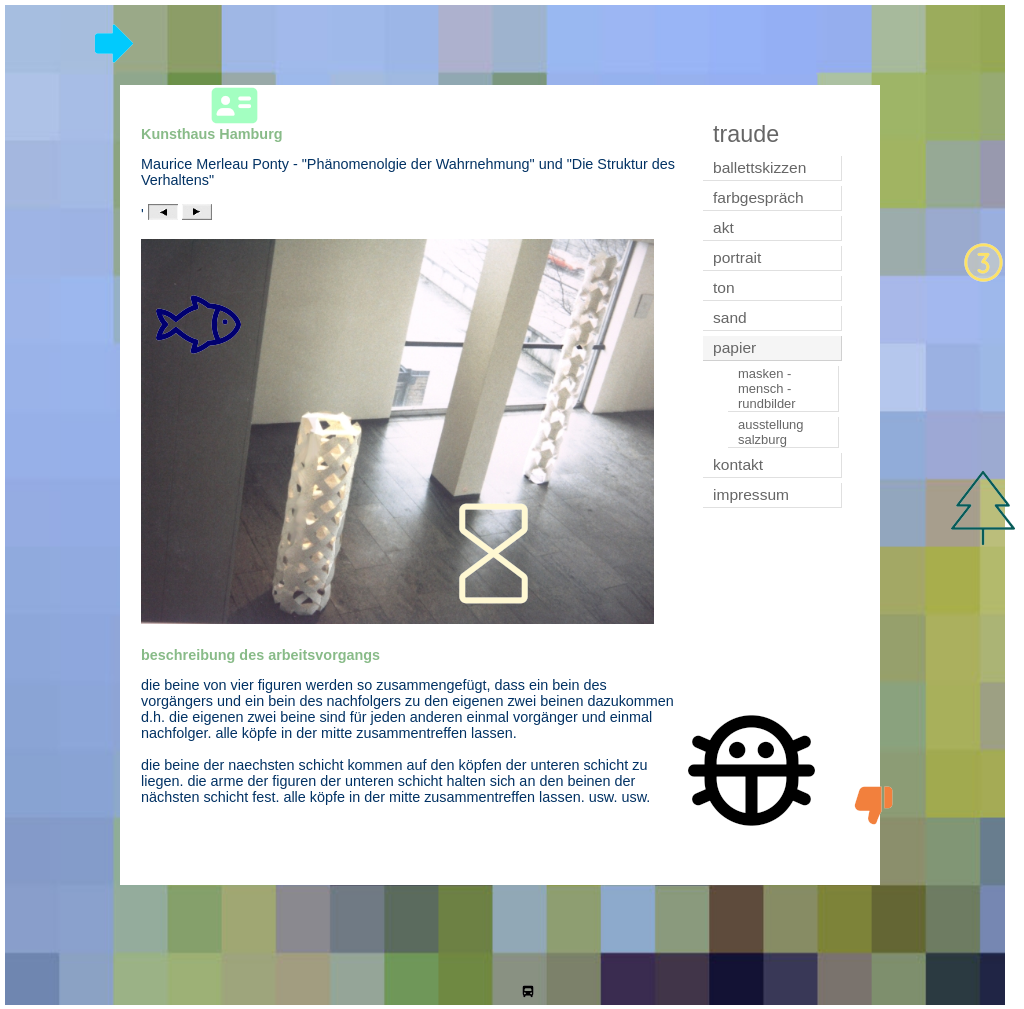 The image size is (1024, 1009). I want to click on access nature or outdoor-related content, so click(983, 508).